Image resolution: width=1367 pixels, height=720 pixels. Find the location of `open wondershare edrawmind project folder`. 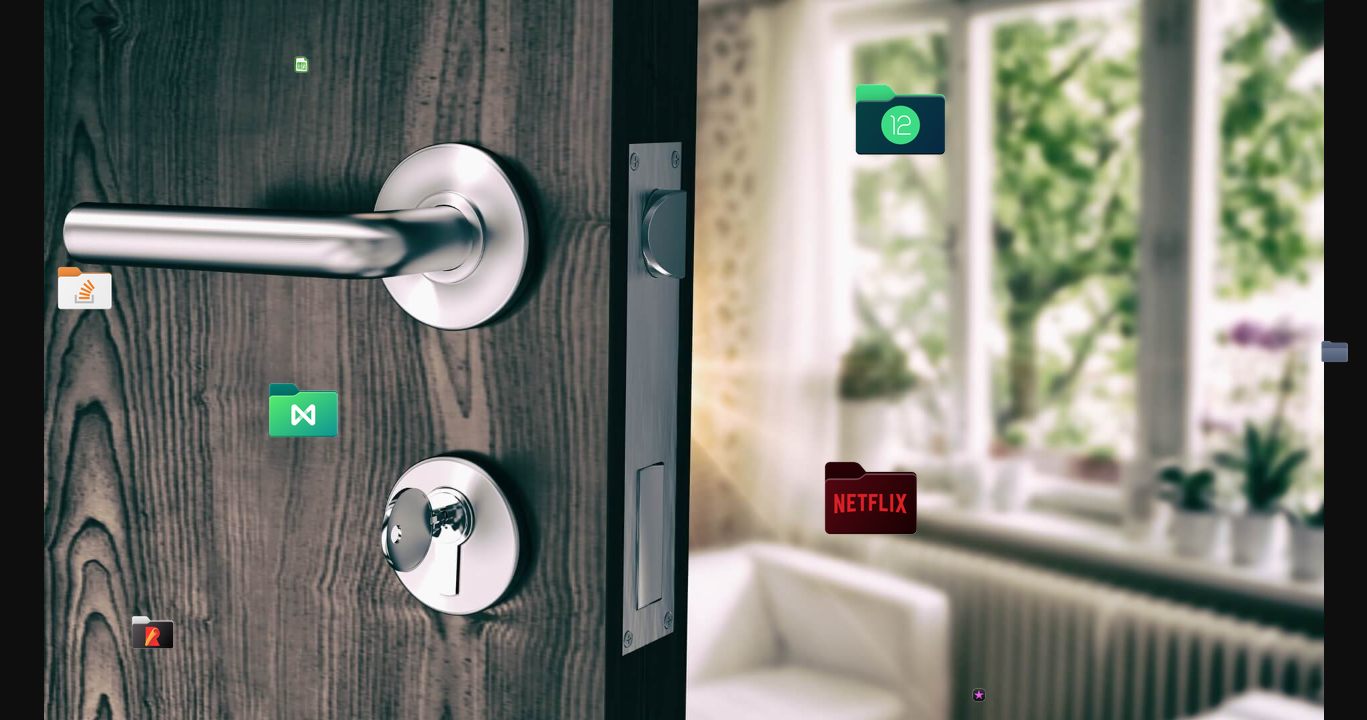

open wondershare edrawmind project folder is located at coordinates (303, 412).